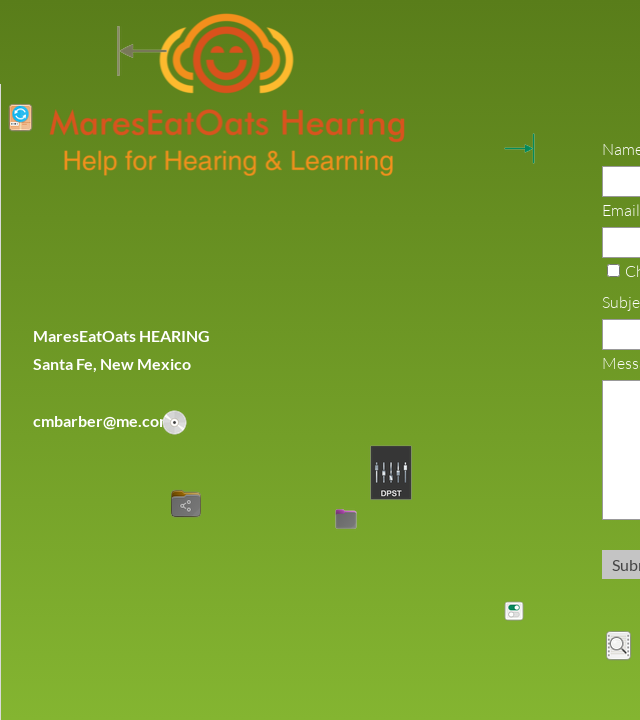 The width and height of the screenshot is (640, 720). I want to click on go to the first item in a list or sequence, so click(142, 51).